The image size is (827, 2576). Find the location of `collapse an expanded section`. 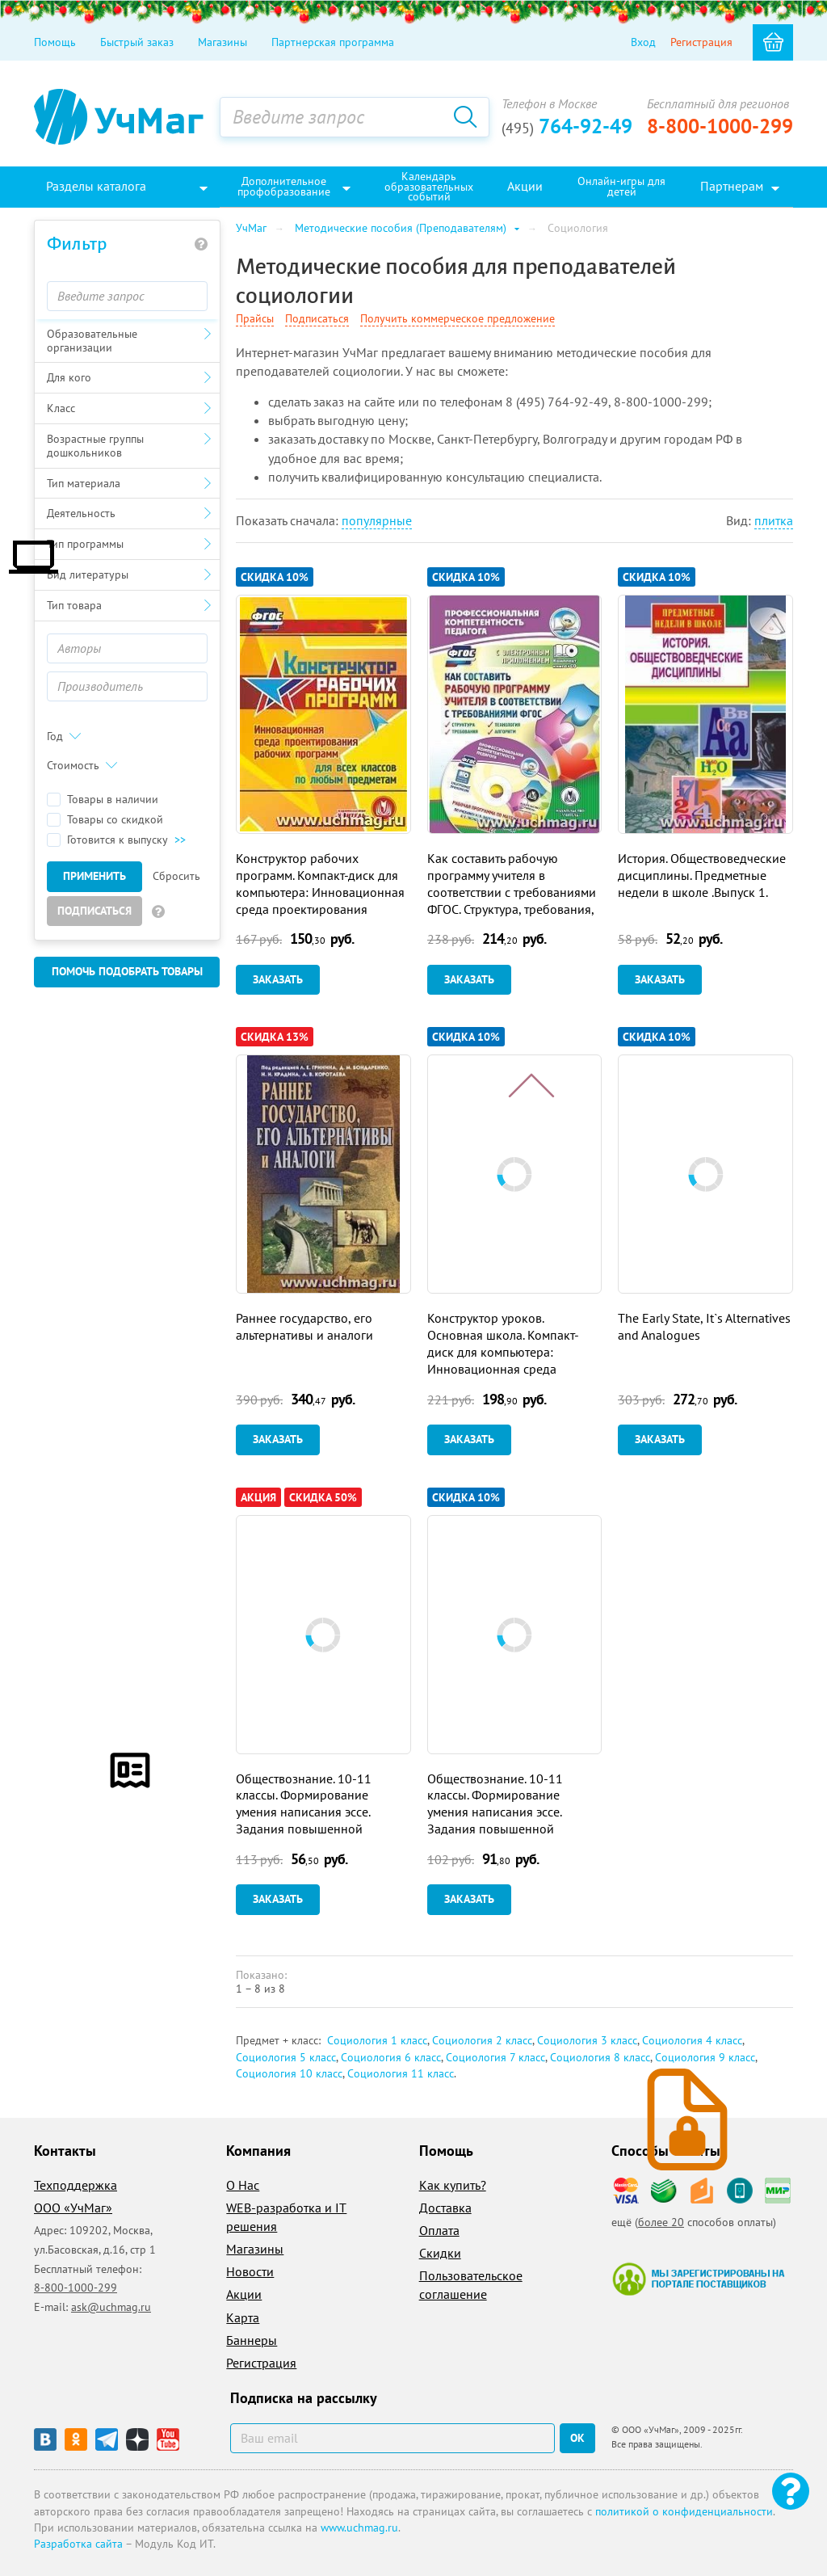

collapse an expanded section is located at coordinates (531, 1088).